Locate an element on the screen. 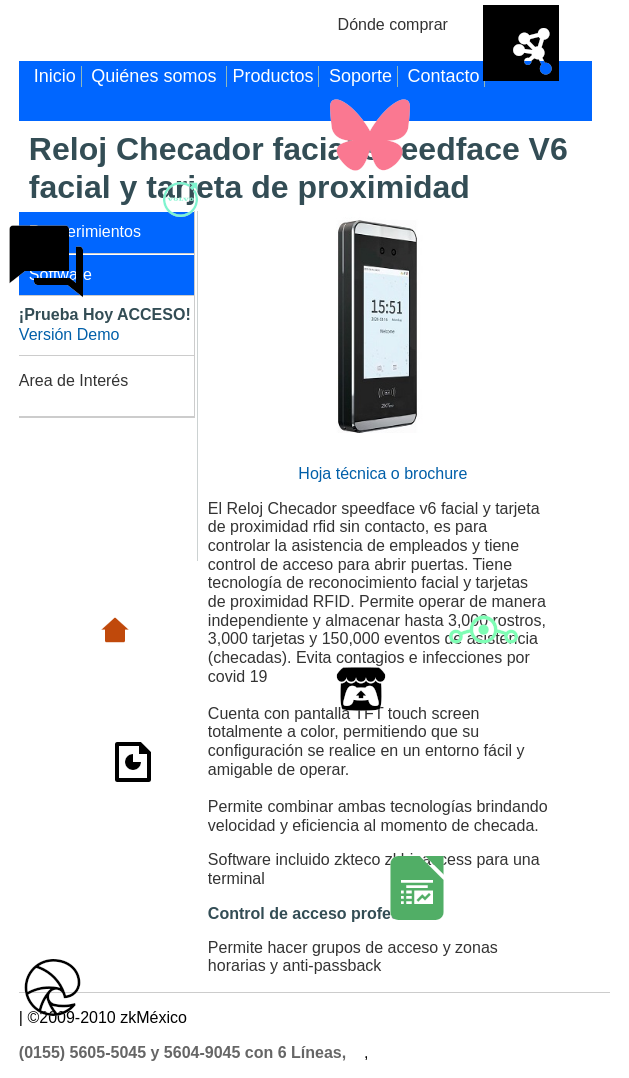 The image size is (629, 1078). open LibreOffice Impress presentation software is located at coordinates (417, 888).